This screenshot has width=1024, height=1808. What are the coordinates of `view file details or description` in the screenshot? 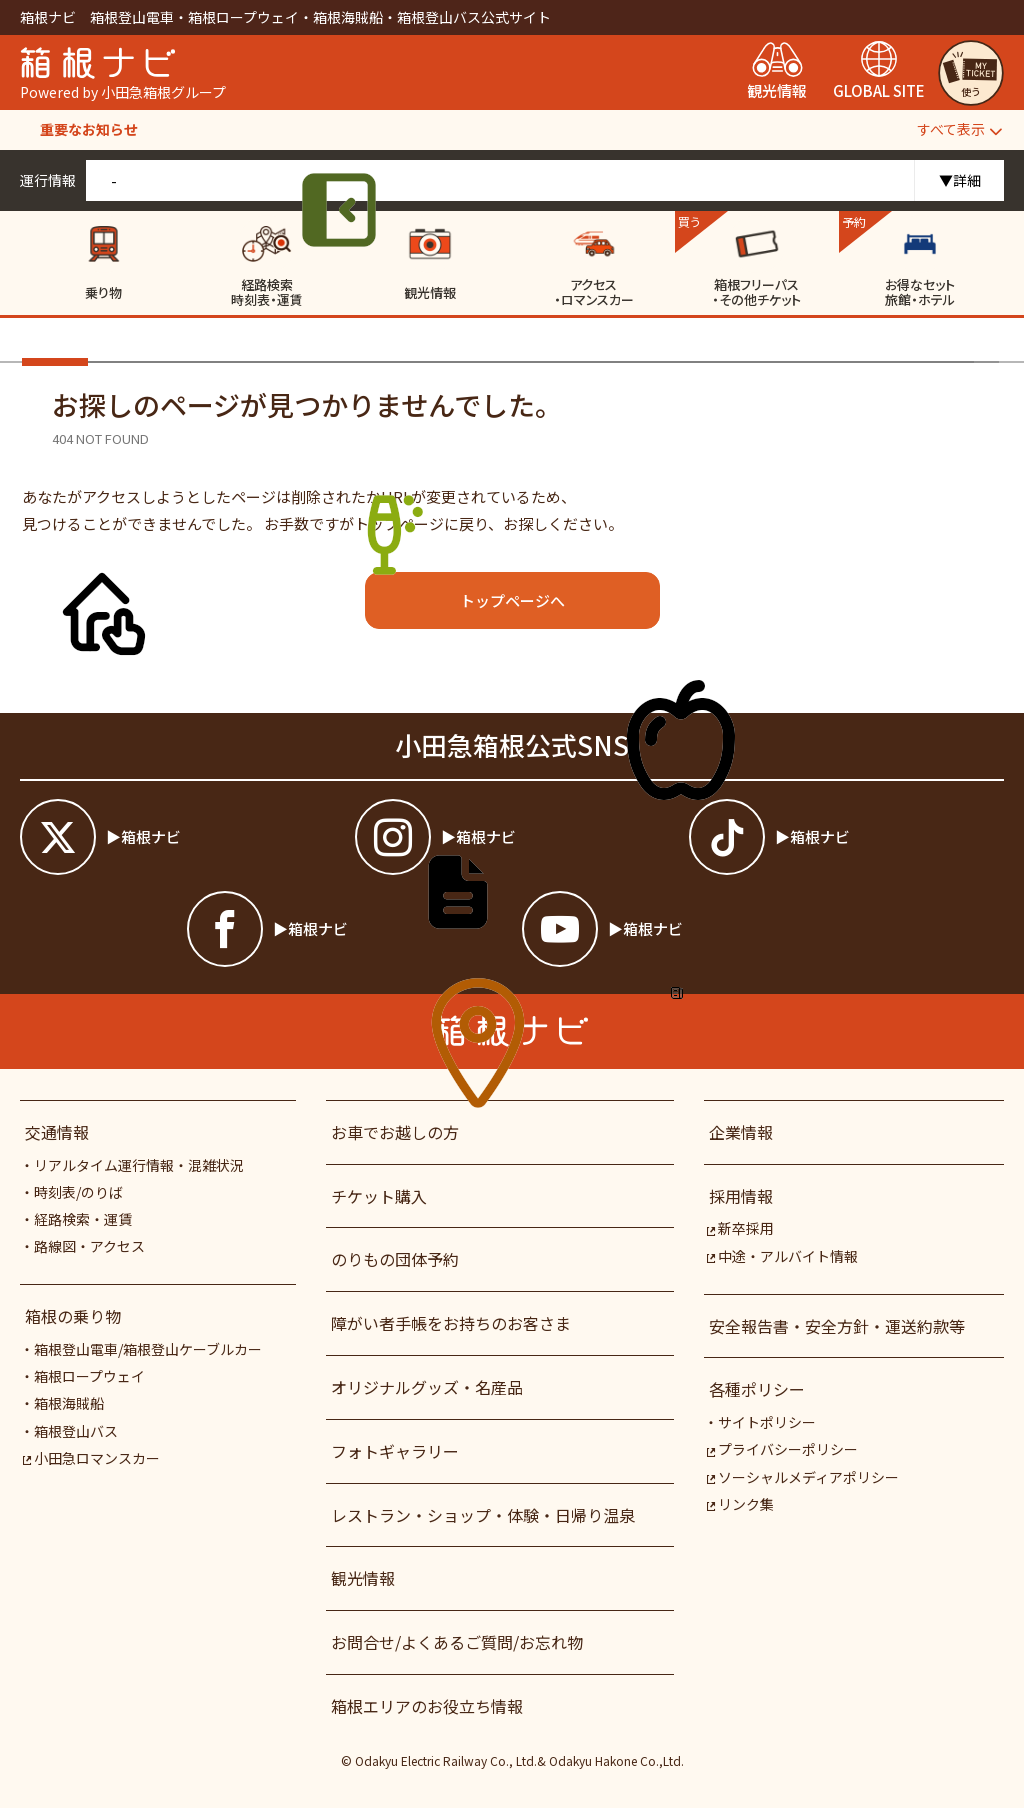 It's located at (458, 892).